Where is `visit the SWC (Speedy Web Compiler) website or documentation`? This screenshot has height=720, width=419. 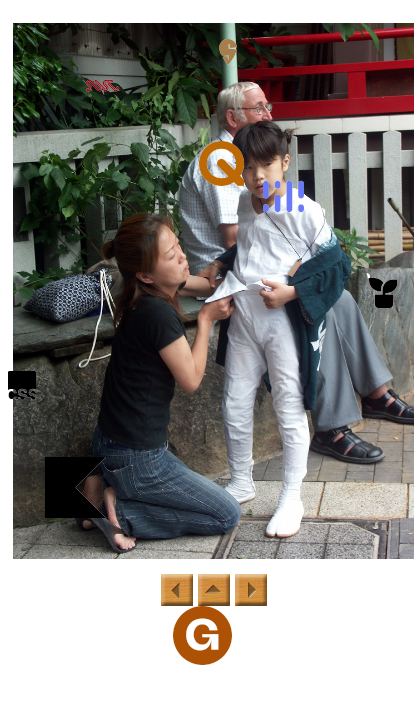
visit the SWC (Speedy Web Compiler) website or documentation is located at coordinates (102, 85).